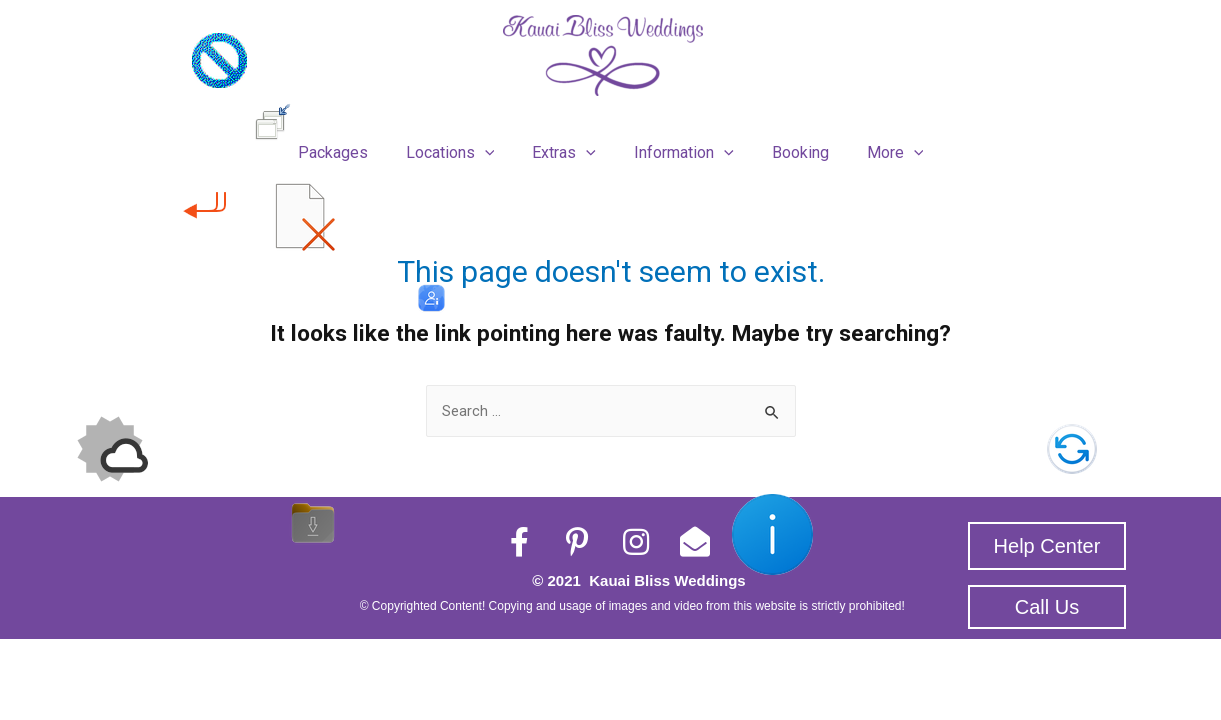 This screenshot has width=1221, height=720. Describe the element at coordinates (204, 202) in the screenshot. I see `reply to all recipients of an email` at that location.